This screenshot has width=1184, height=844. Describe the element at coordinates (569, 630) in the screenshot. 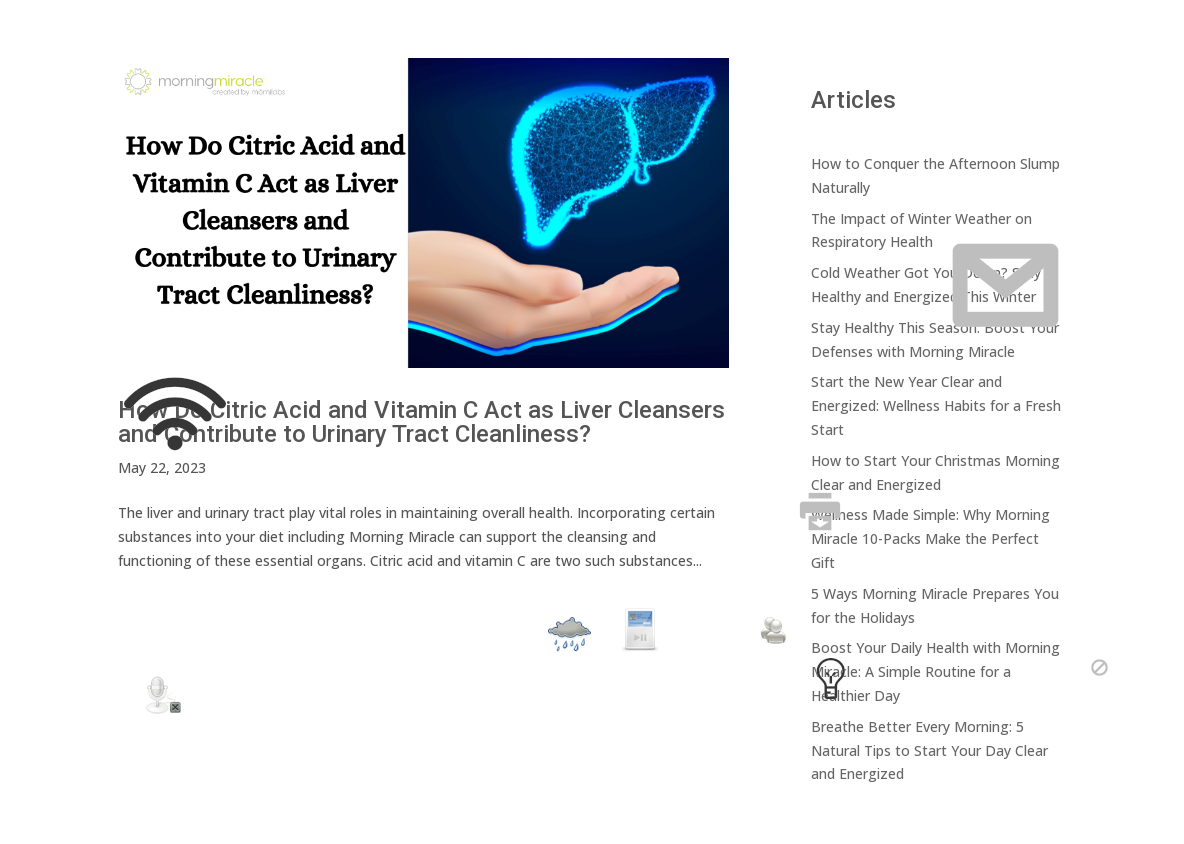

I see `indicates scattered showers in current weather conditions` at that location.